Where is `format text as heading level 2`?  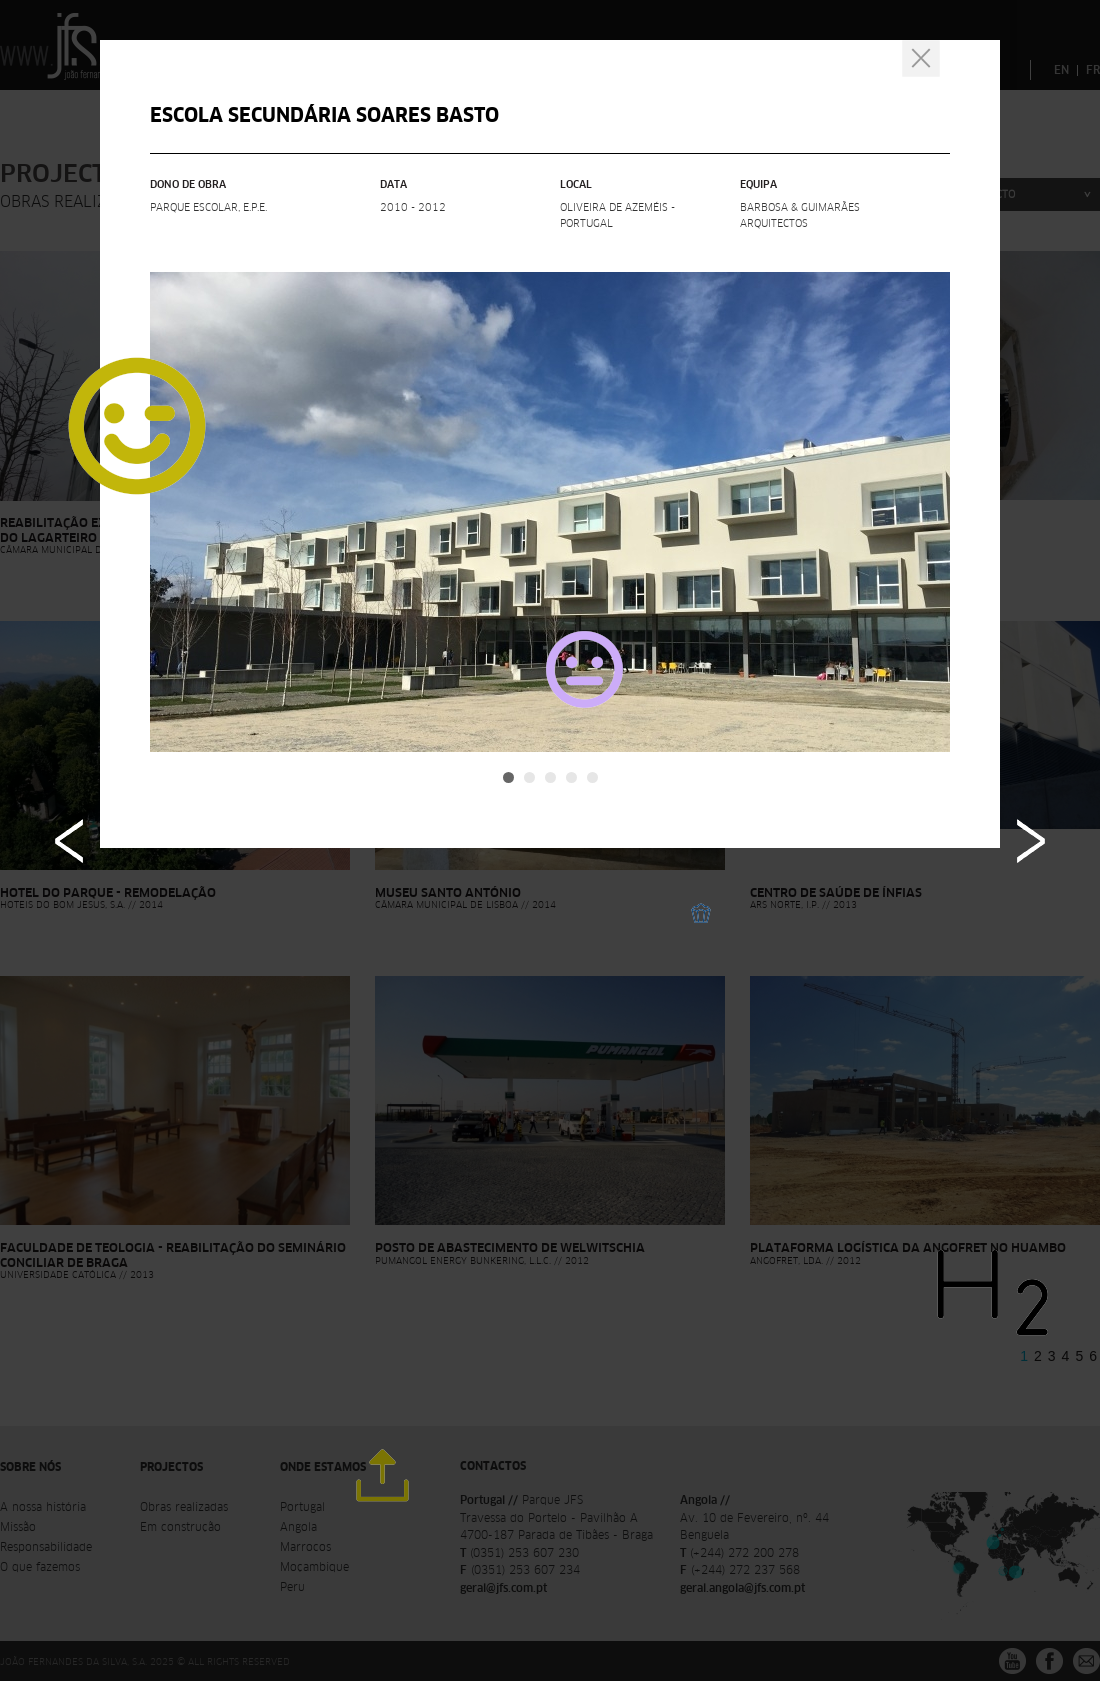 format text as heading level 2 is located at coordinates (986, 1290).